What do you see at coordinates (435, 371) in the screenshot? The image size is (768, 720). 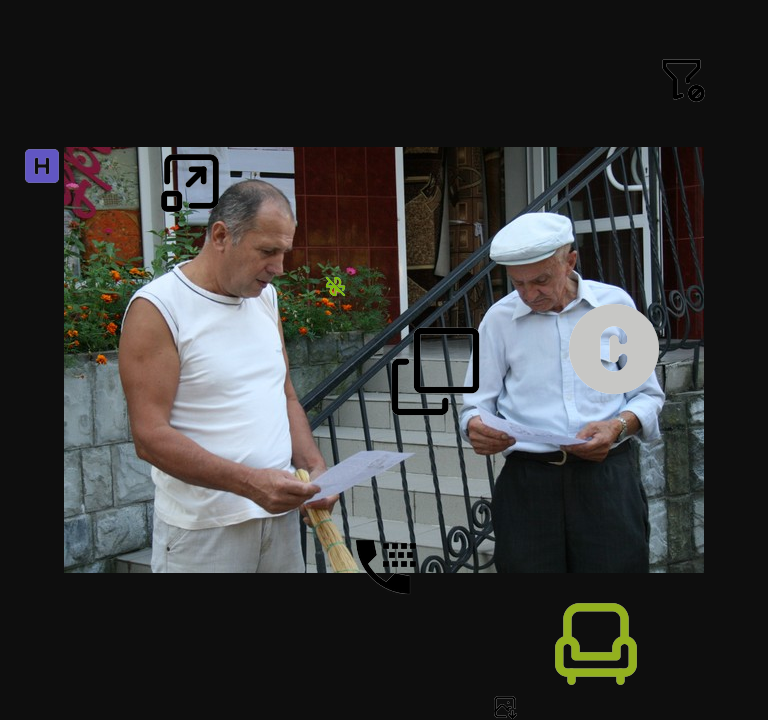 I see `copy to clipboard` at bounding box center [435, 371].